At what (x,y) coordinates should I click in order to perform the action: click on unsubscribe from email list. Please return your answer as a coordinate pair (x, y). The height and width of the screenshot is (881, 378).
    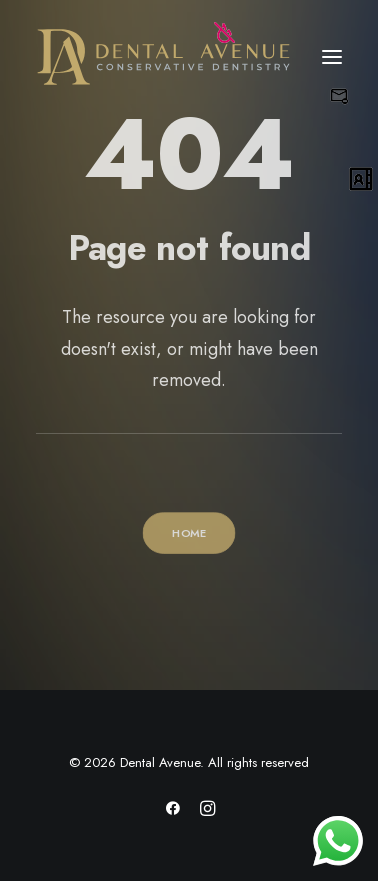
    Looking at the image, I should click on (339, 97).